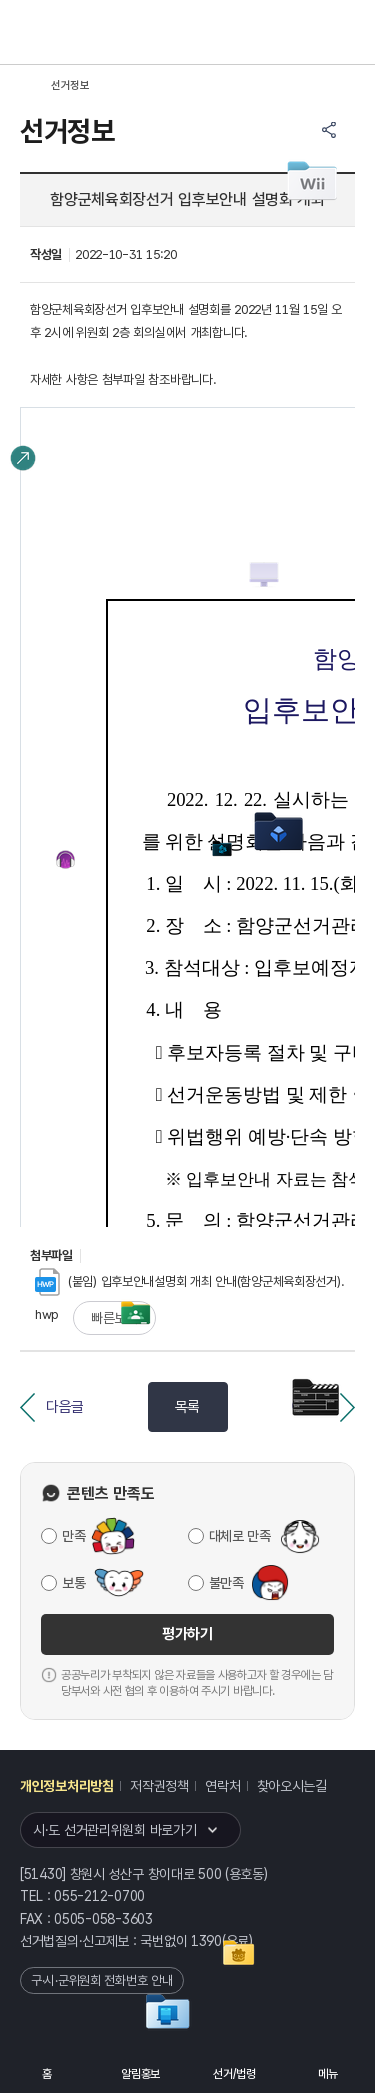 The image size is (375, 2093). I want to click on open blockchain-related files and documents, so click(278, 832).